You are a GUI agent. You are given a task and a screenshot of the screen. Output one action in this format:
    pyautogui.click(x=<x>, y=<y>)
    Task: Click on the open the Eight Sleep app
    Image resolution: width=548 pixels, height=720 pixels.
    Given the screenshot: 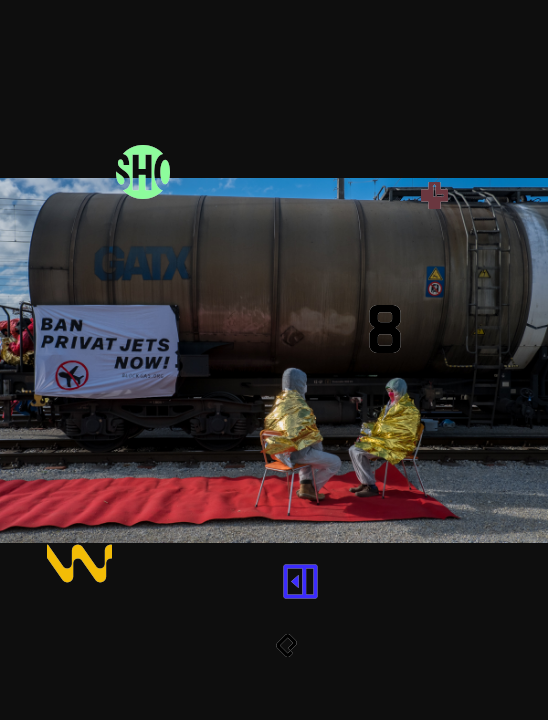 What is the action you would take?
    pyautogui.click(x=385, y=329)
    